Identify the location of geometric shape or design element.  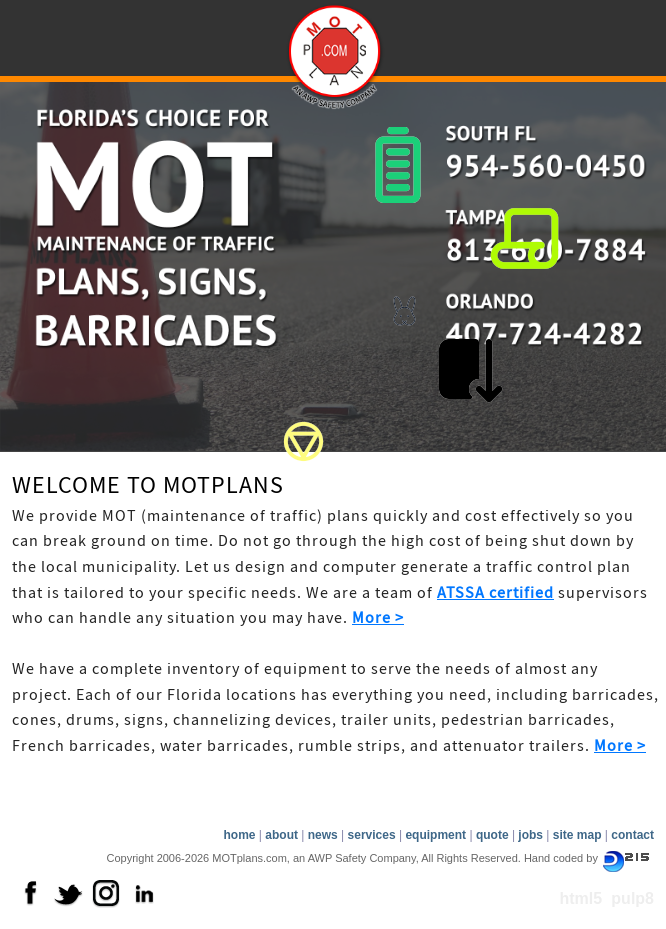
(303, 441).